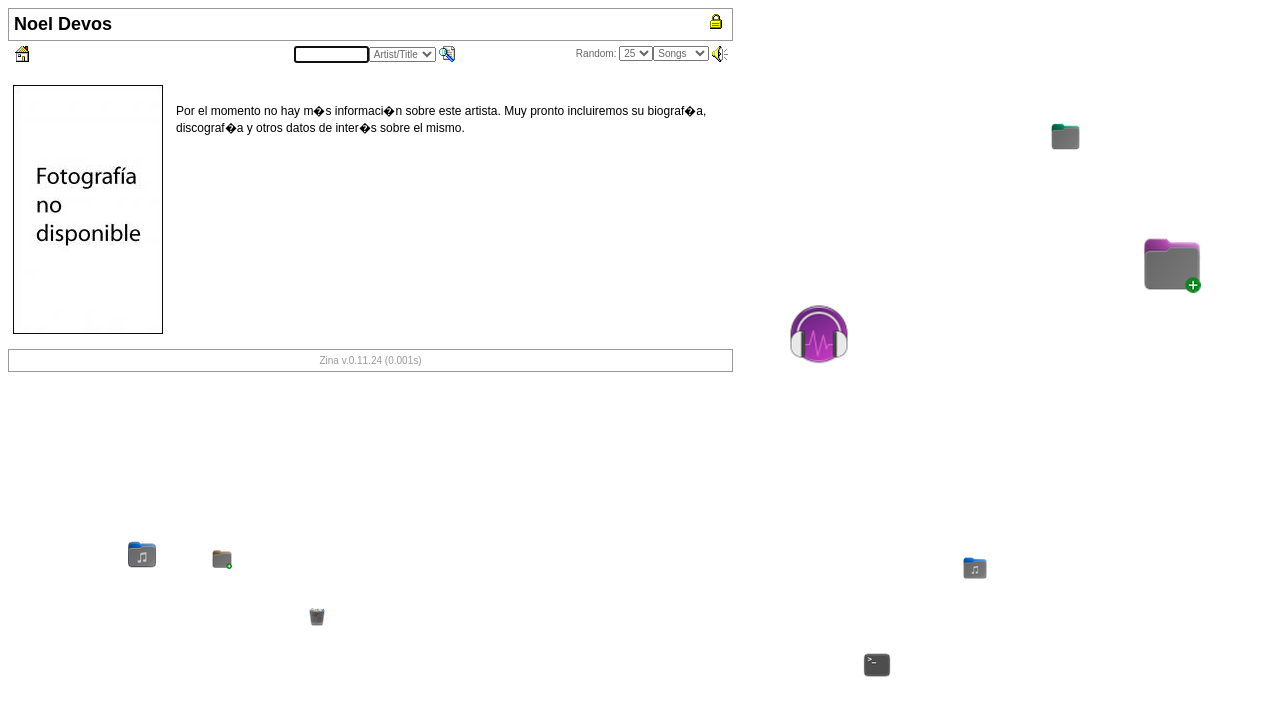 This screenshot has width=1266, height=720. Describe the element at coordinates (317, 617) in the screenshot. I see `trash bin with items ready to be emptied` at that location.